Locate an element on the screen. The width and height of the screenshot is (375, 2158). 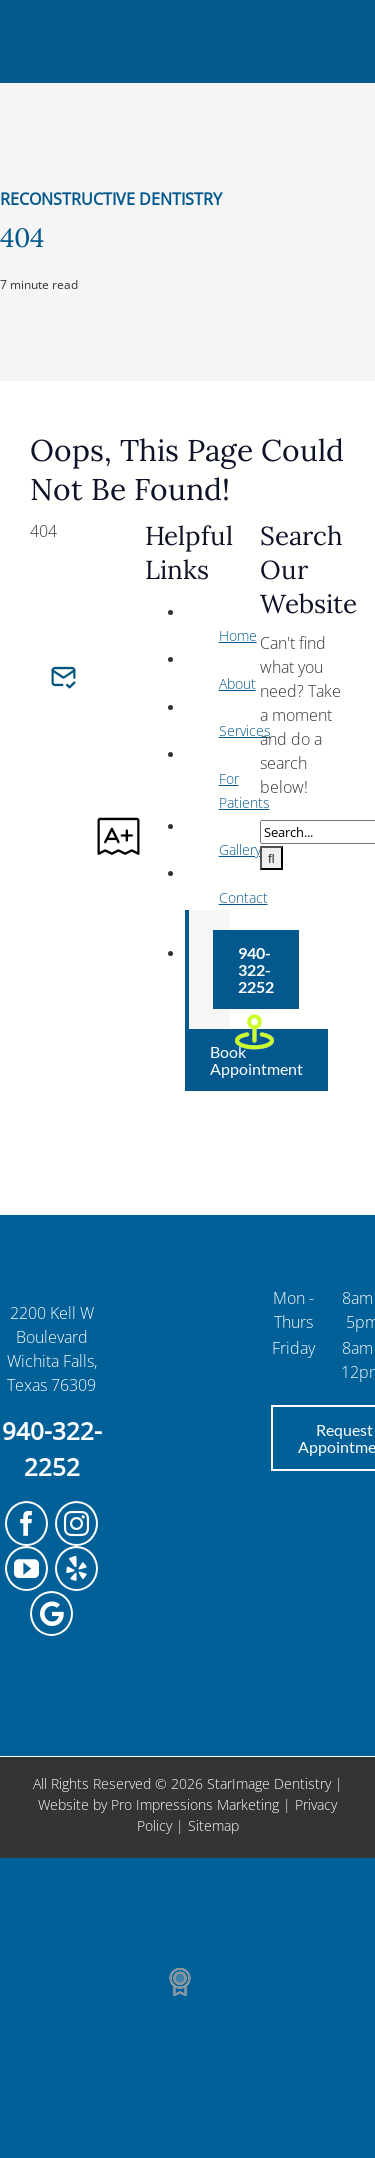
email sent successfully is located at coordinates (63, 676).